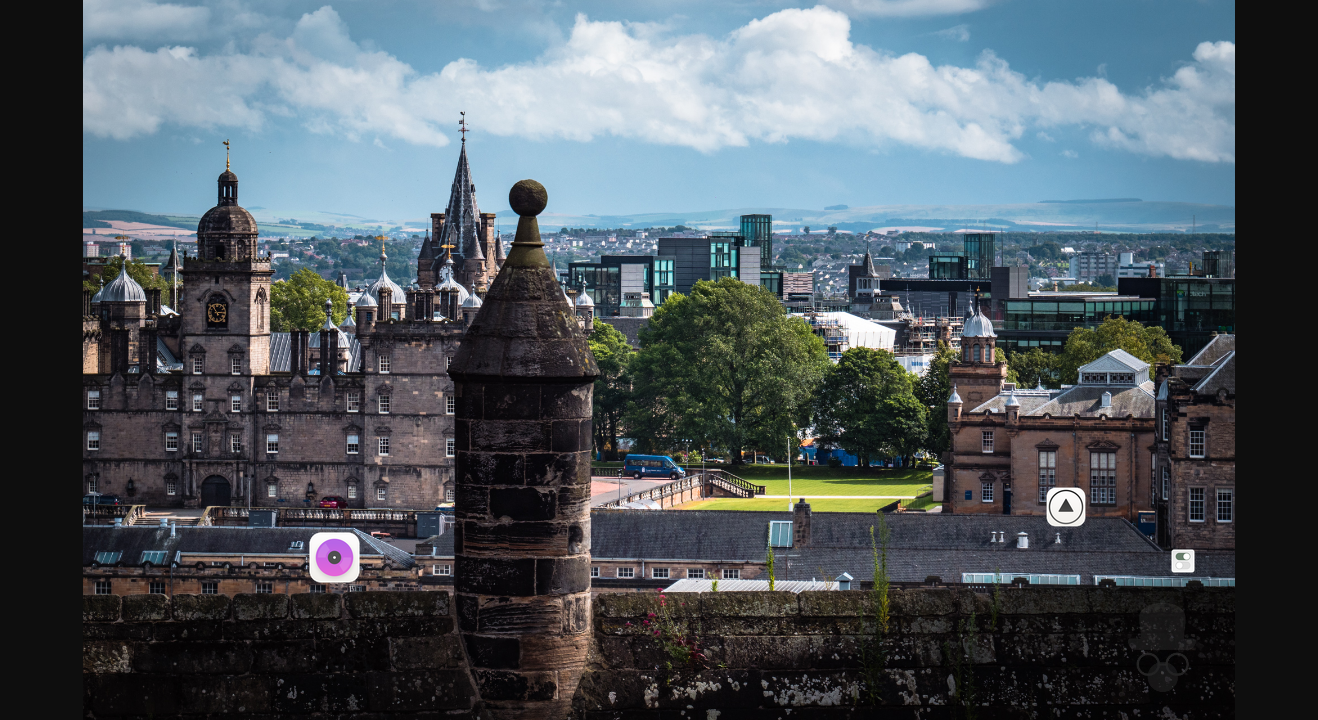 The height and width of the screenshot is (720, 1318). I want to click on open tauon music box app, so click(334, 557).